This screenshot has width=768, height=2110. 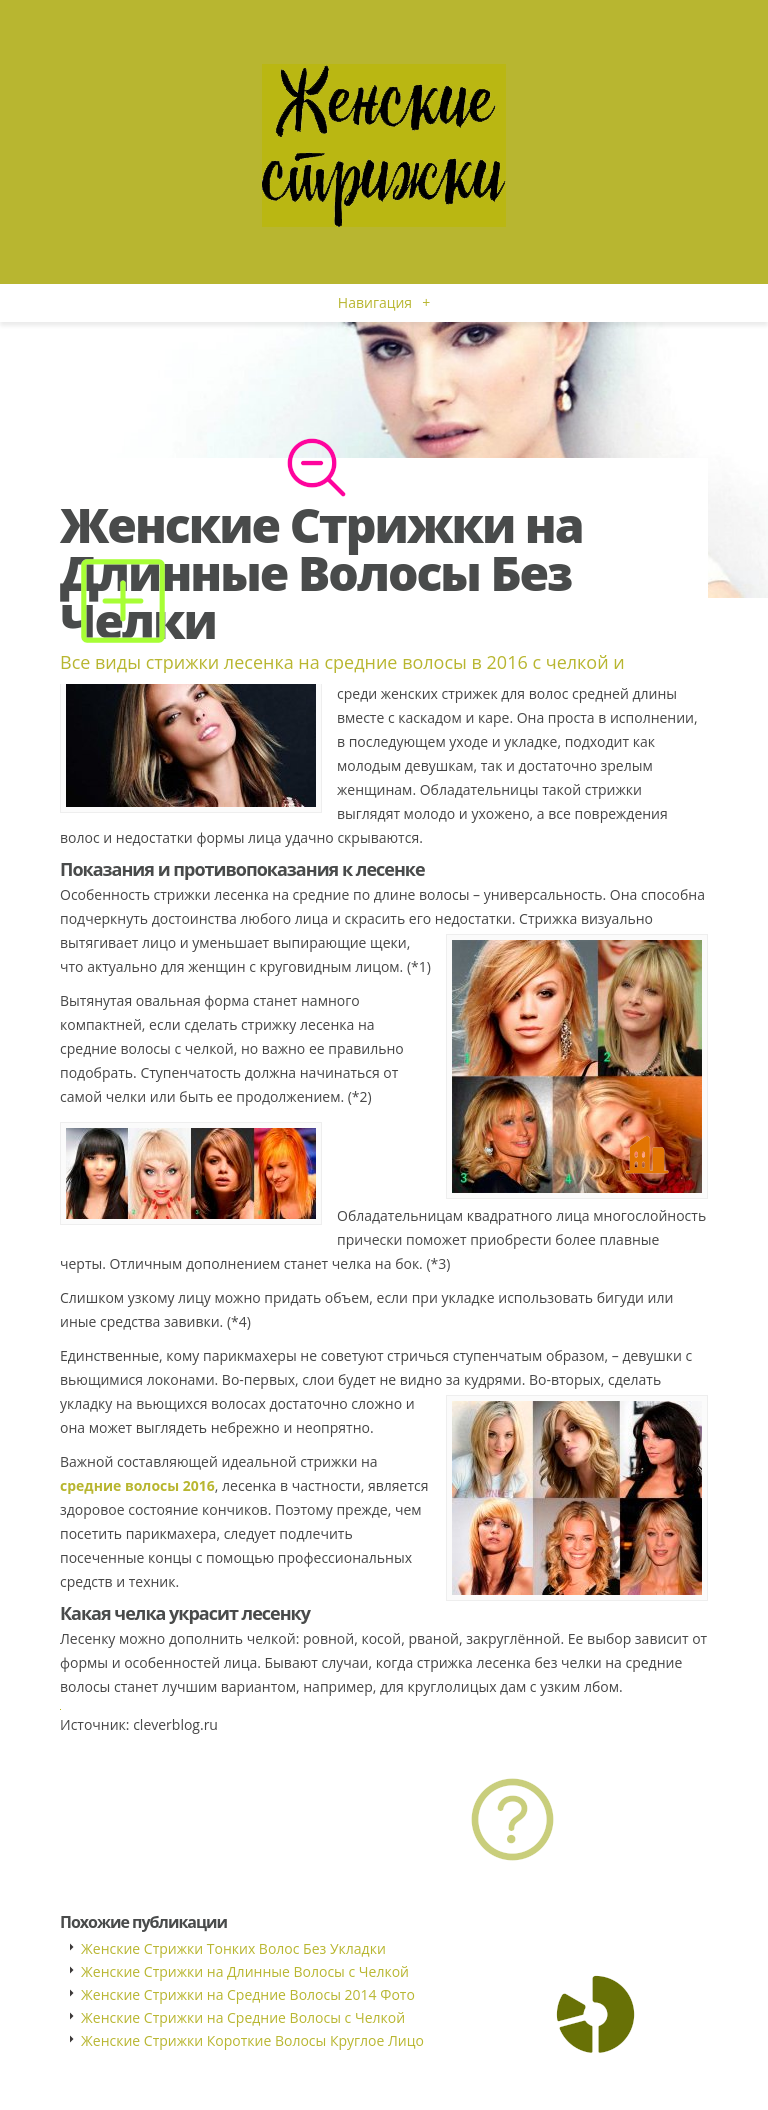 I want to click on zoom out, so click(x=316, y=467).